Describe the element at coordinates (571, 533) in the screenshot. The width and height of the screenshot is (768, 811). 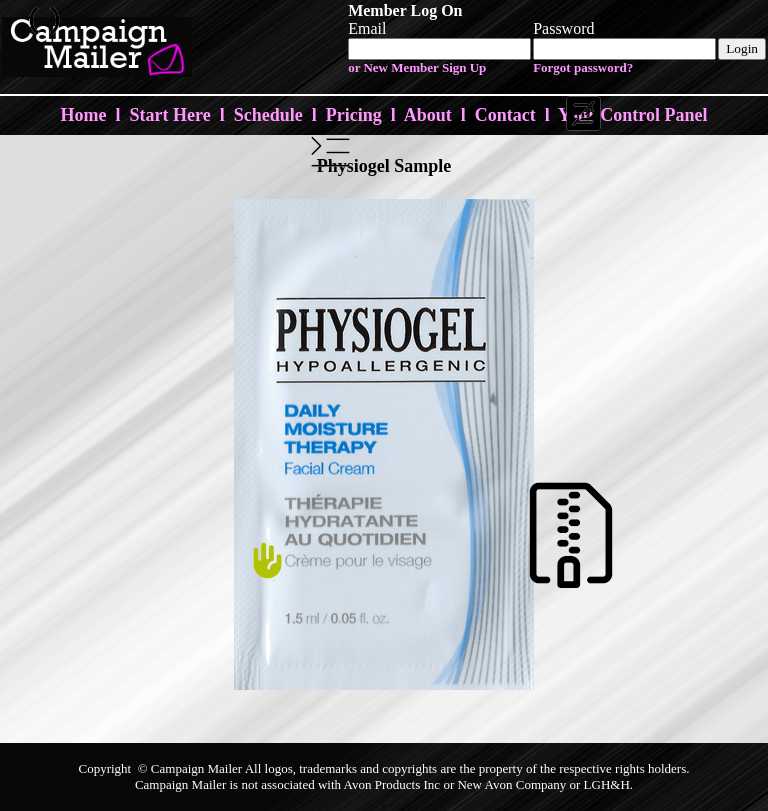
I see `view or open a compressed zip file` at that location.